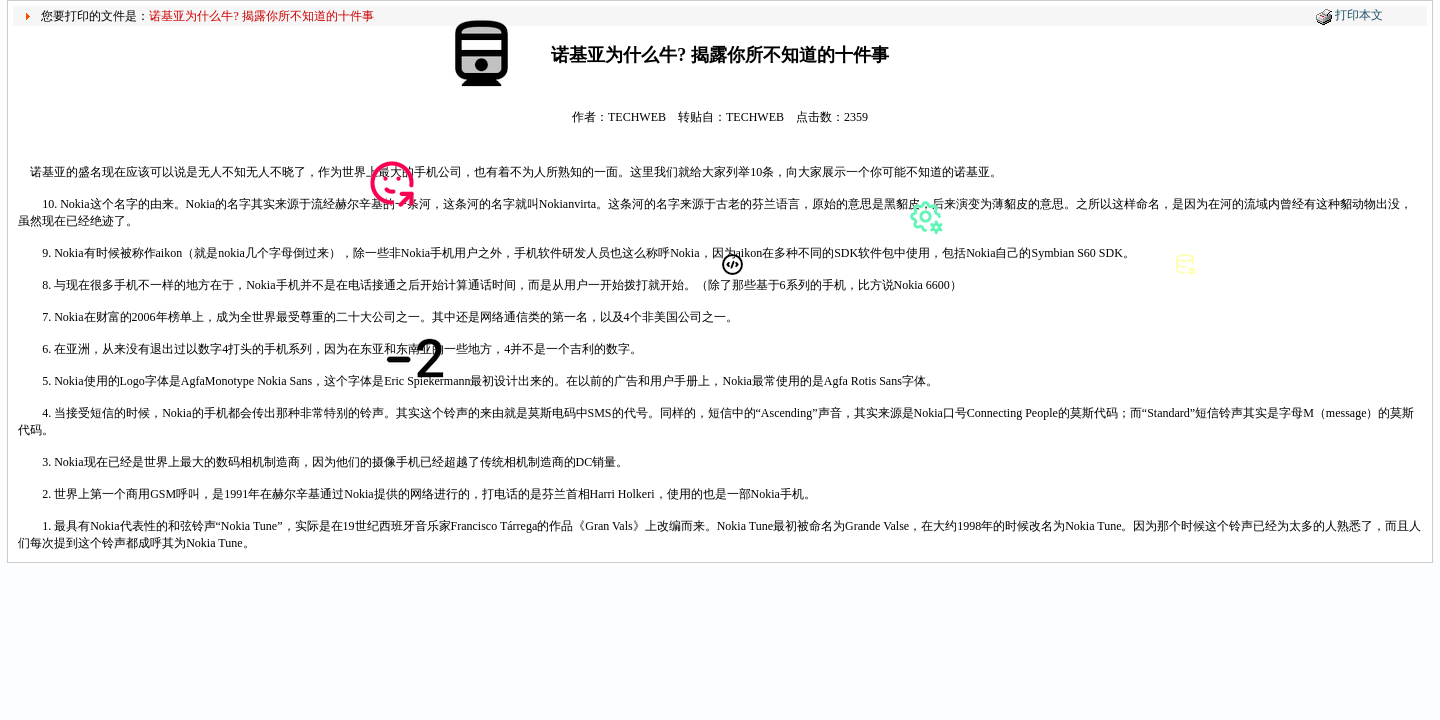 This screenshot has width=1440, height=720. I want to click on get directions to a railway or train station, so click(481, 56).